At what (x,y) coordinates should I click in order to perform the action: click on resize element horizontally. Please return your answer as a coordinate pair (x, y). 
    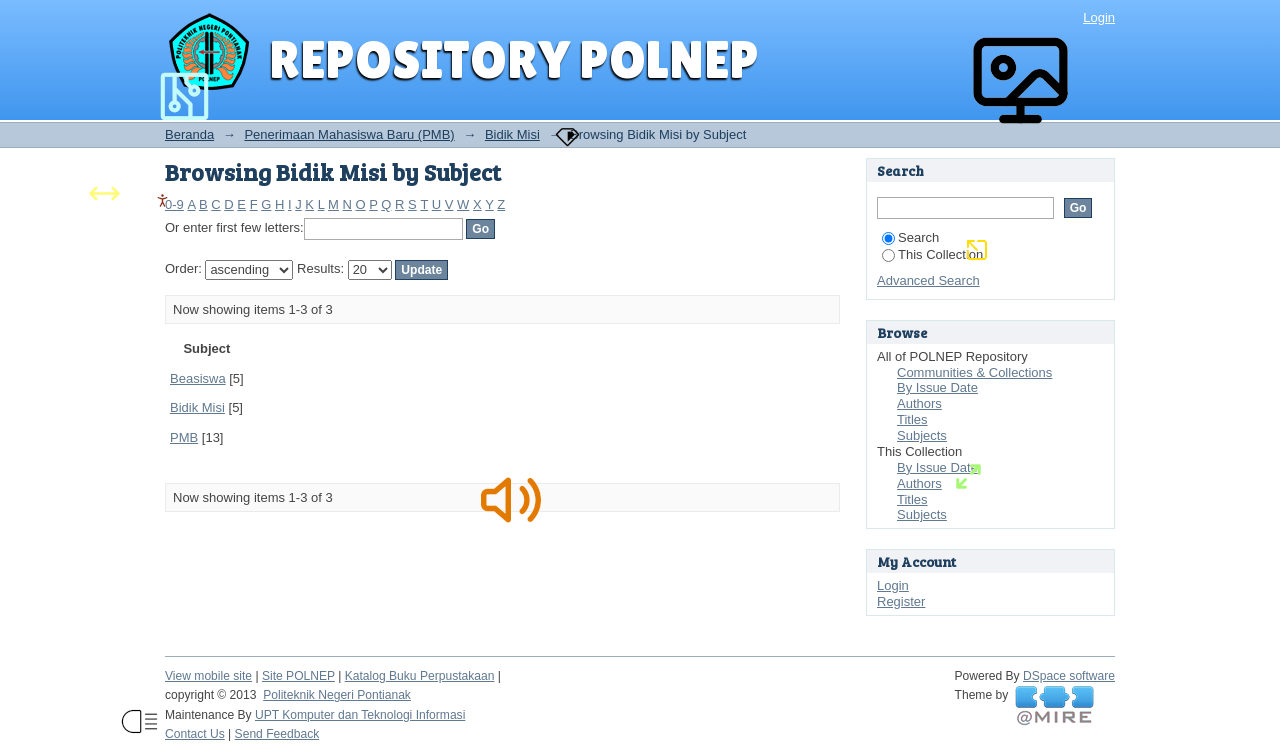
    Looking at the image, I should click on (104, 193).